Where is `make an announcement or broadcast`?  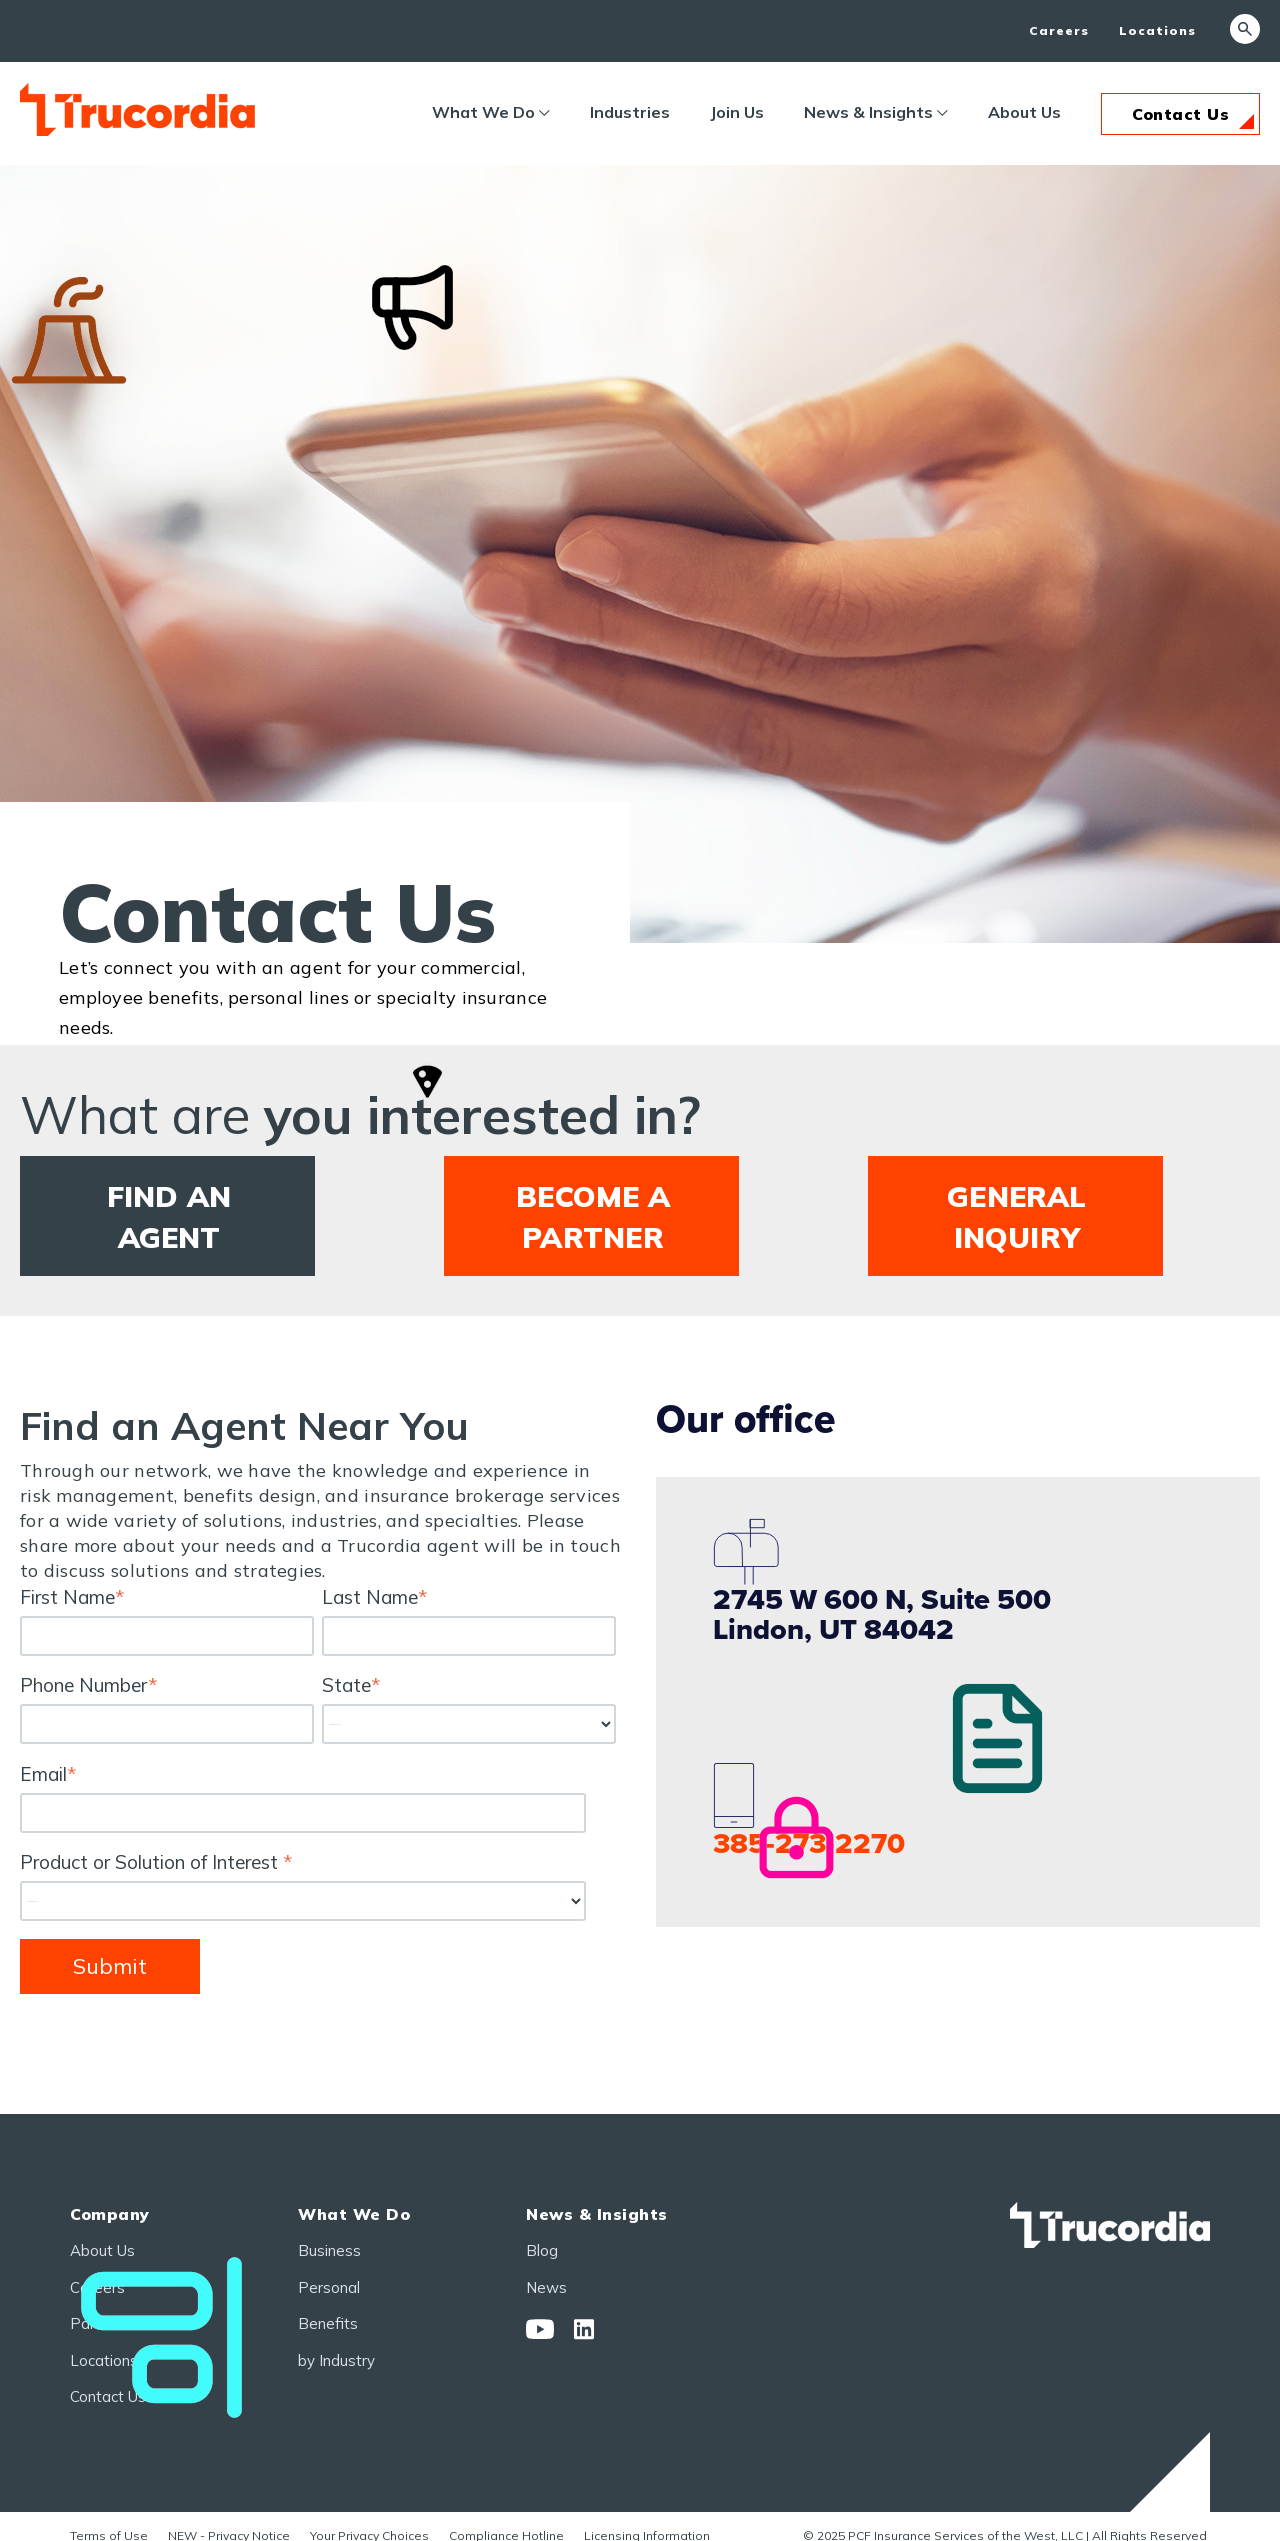 make an announcement or broadcast is located at coordinates (412, 305).